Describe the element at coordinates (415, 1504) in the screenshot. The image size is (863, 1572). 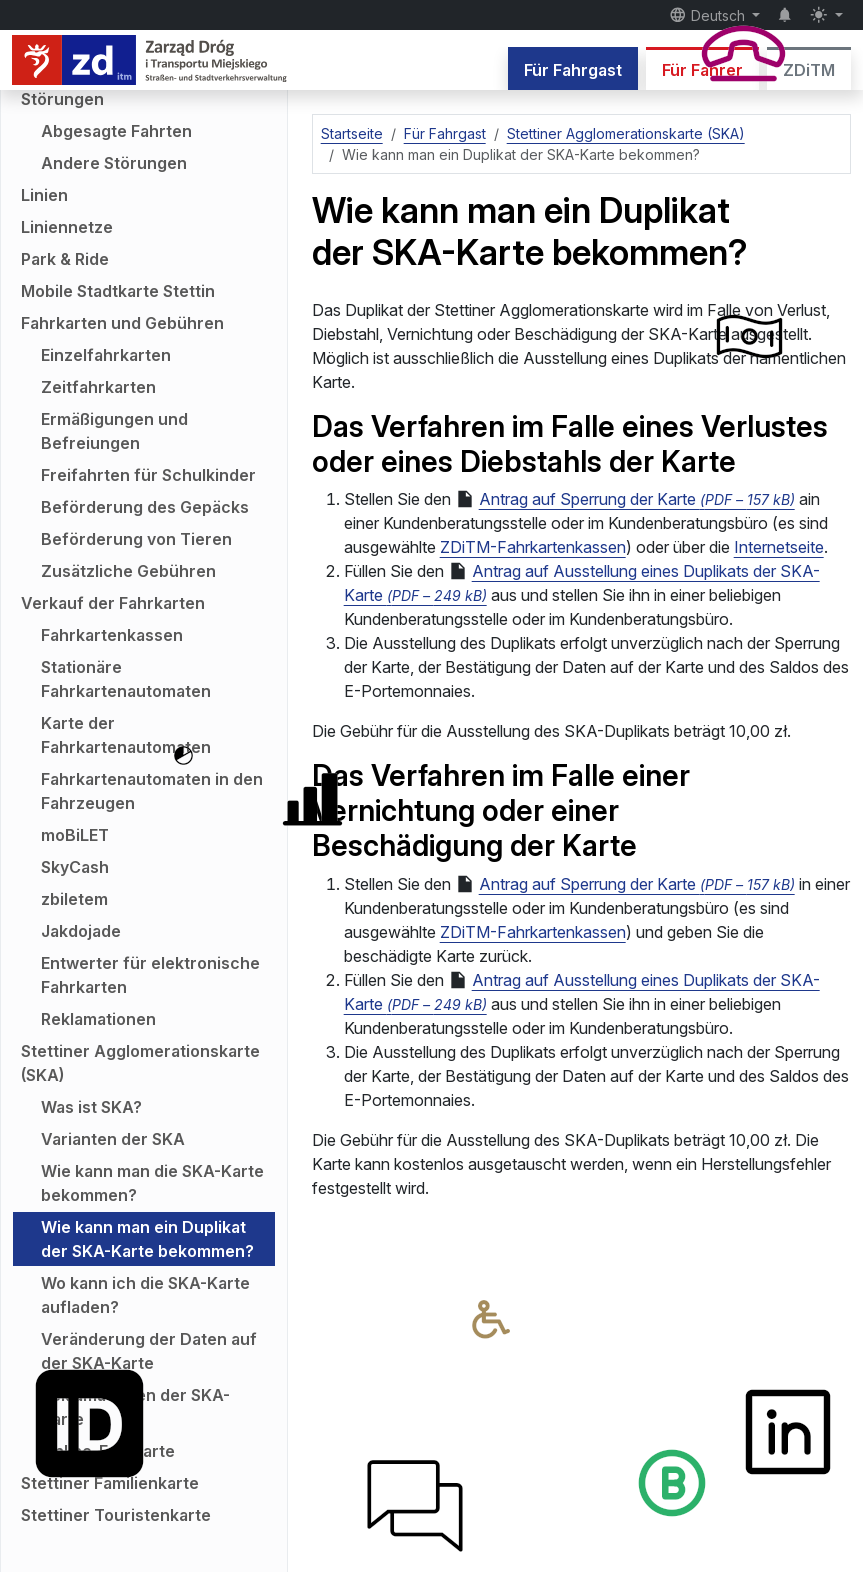
I see `open your conversations` at that location.